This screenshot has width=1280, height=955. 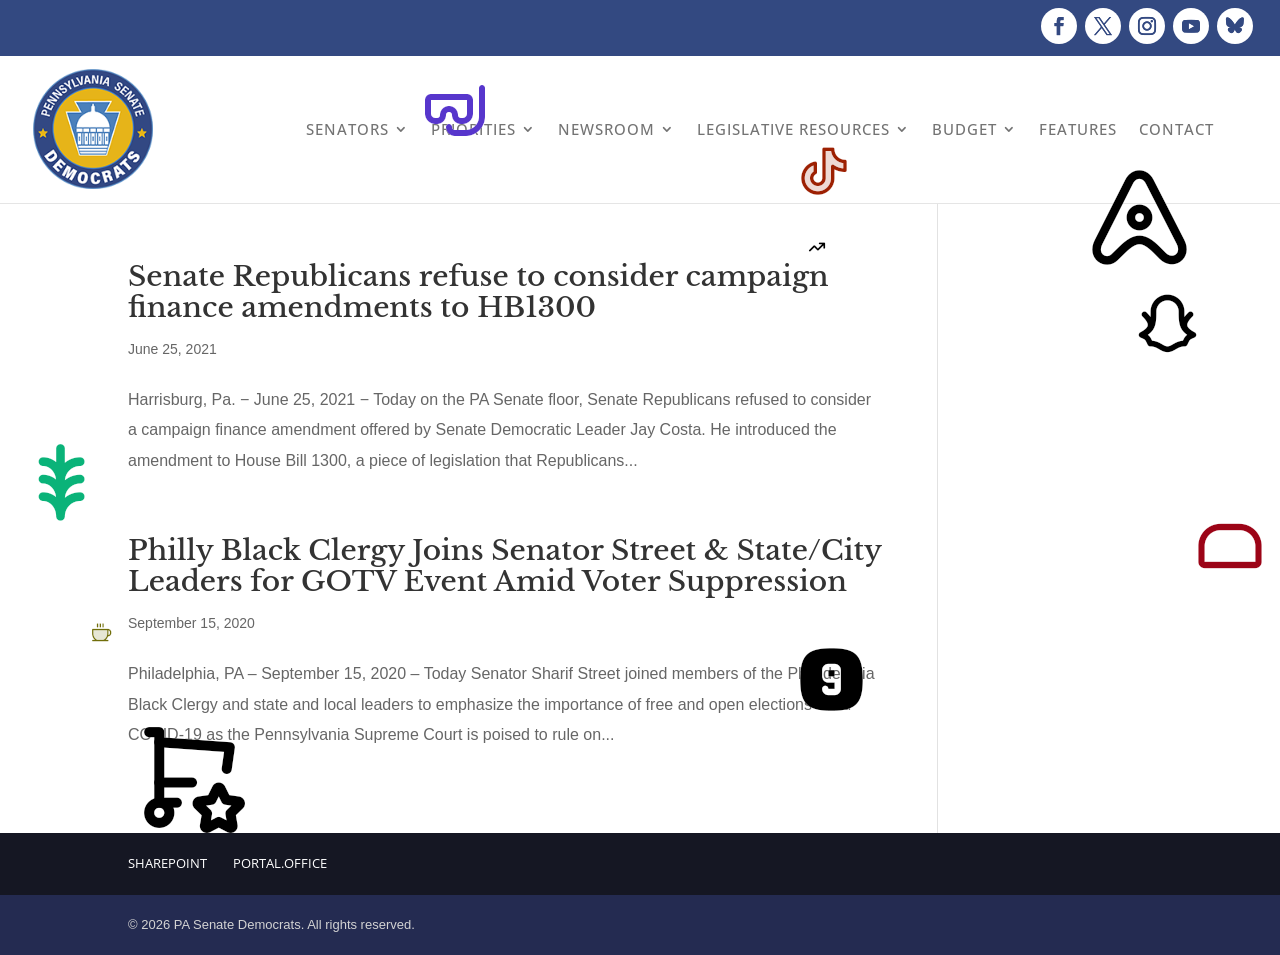 I want to click on find nearby coffee shops or cafés, so click(x=101, y=633).